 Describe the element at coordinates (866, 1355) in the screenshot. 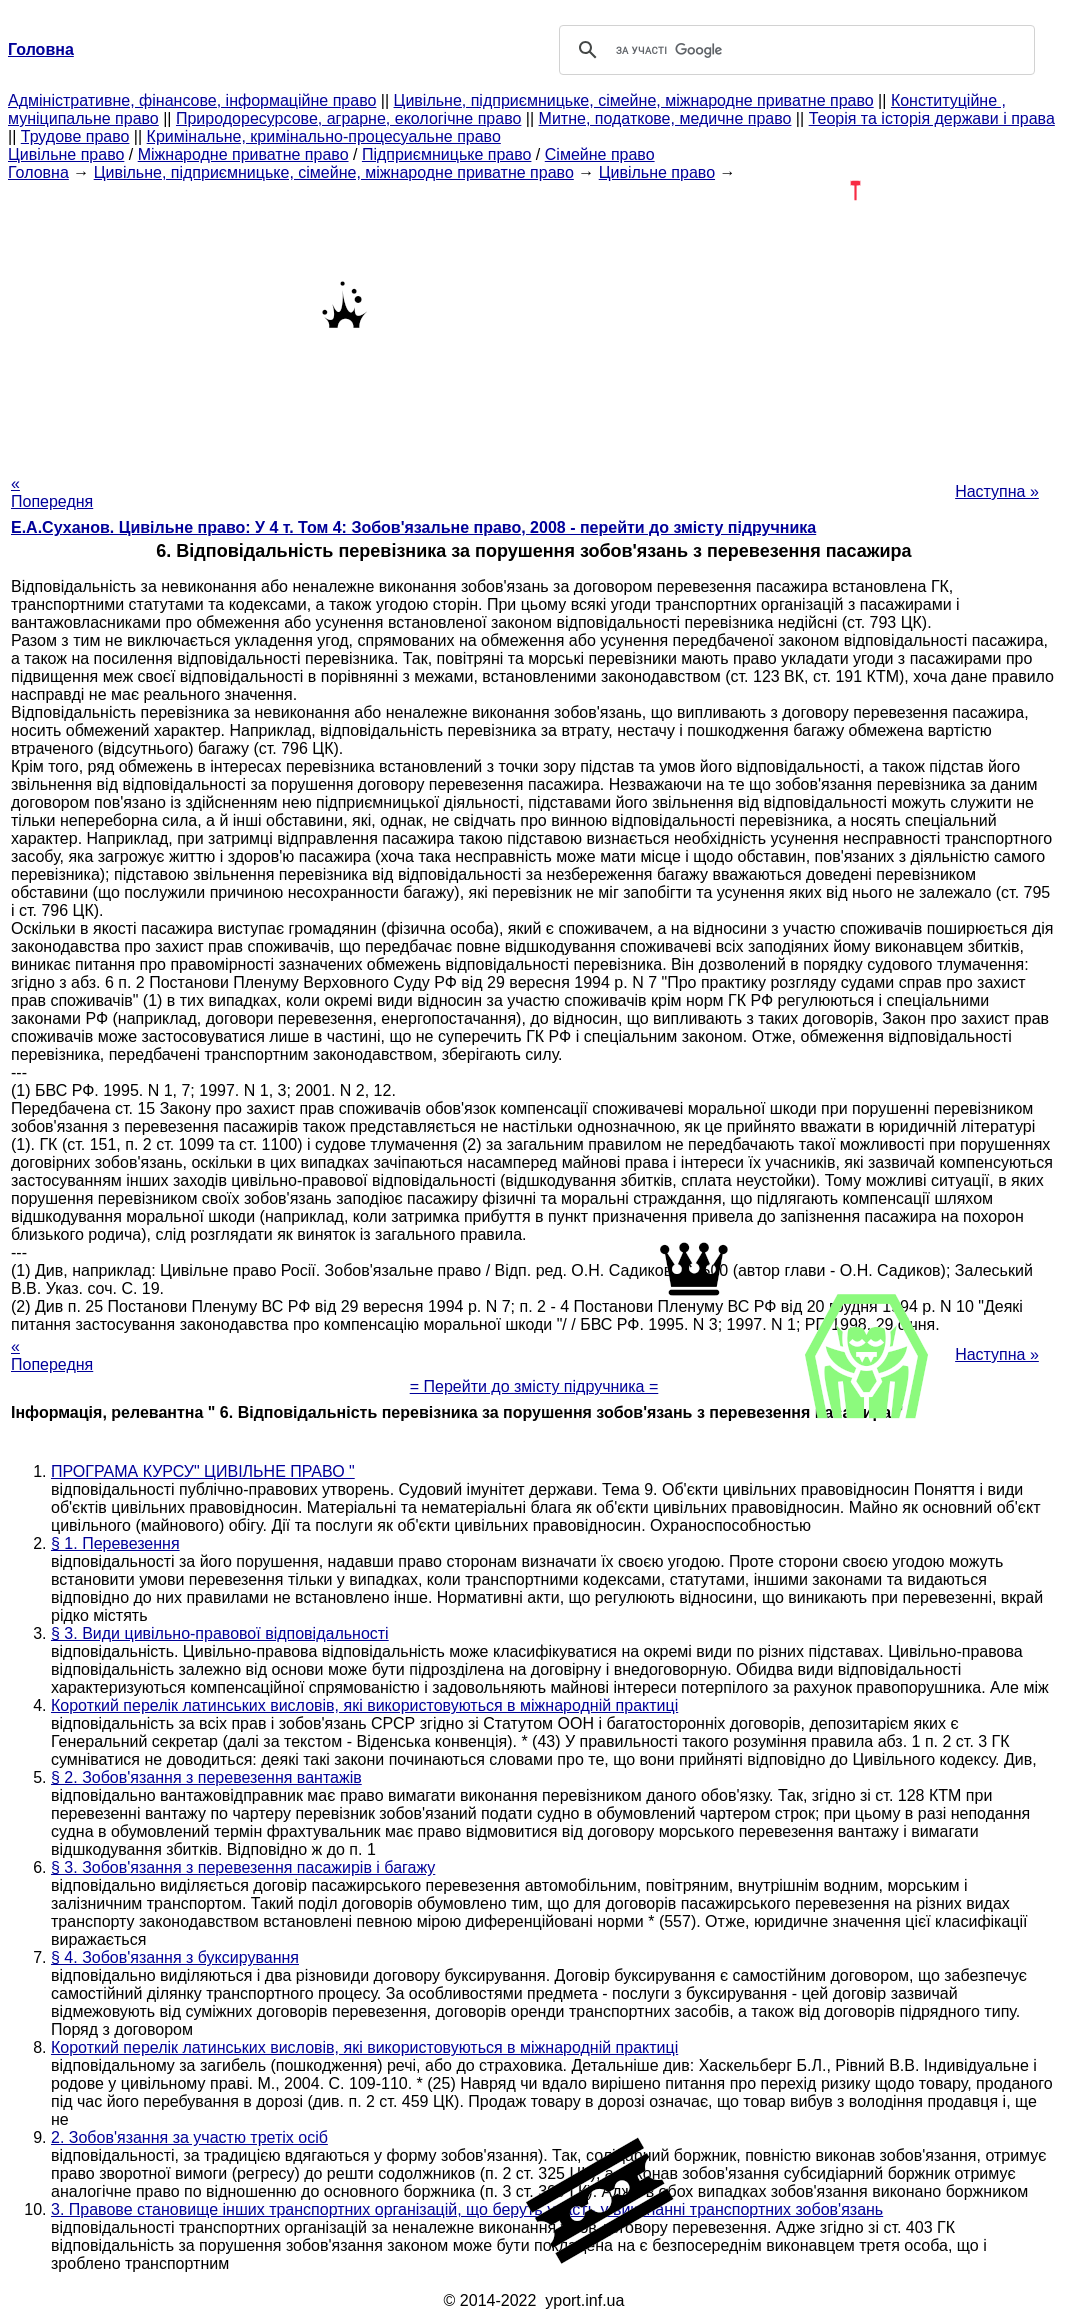

I see `vampire character or enemy type in a game` at that location.